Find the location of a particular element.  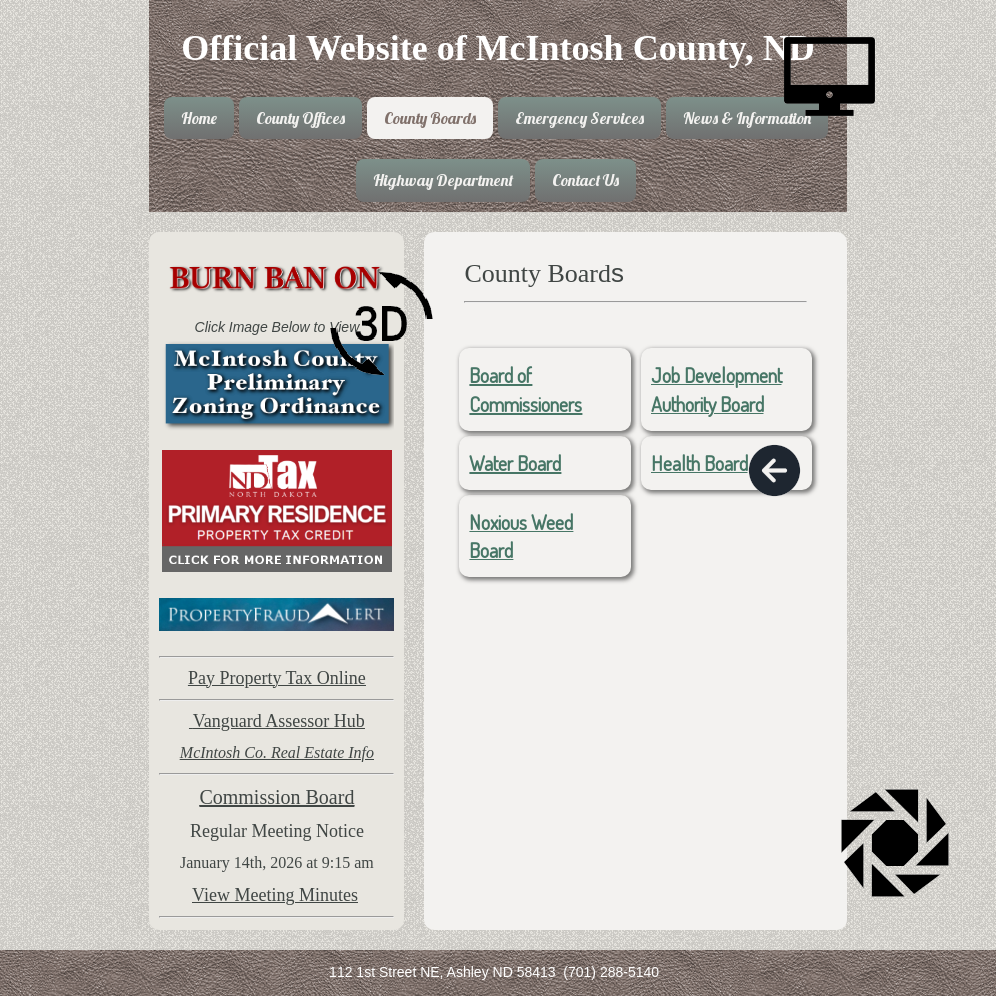

adjust camera aperture settings is located at coordinates (895, 843).